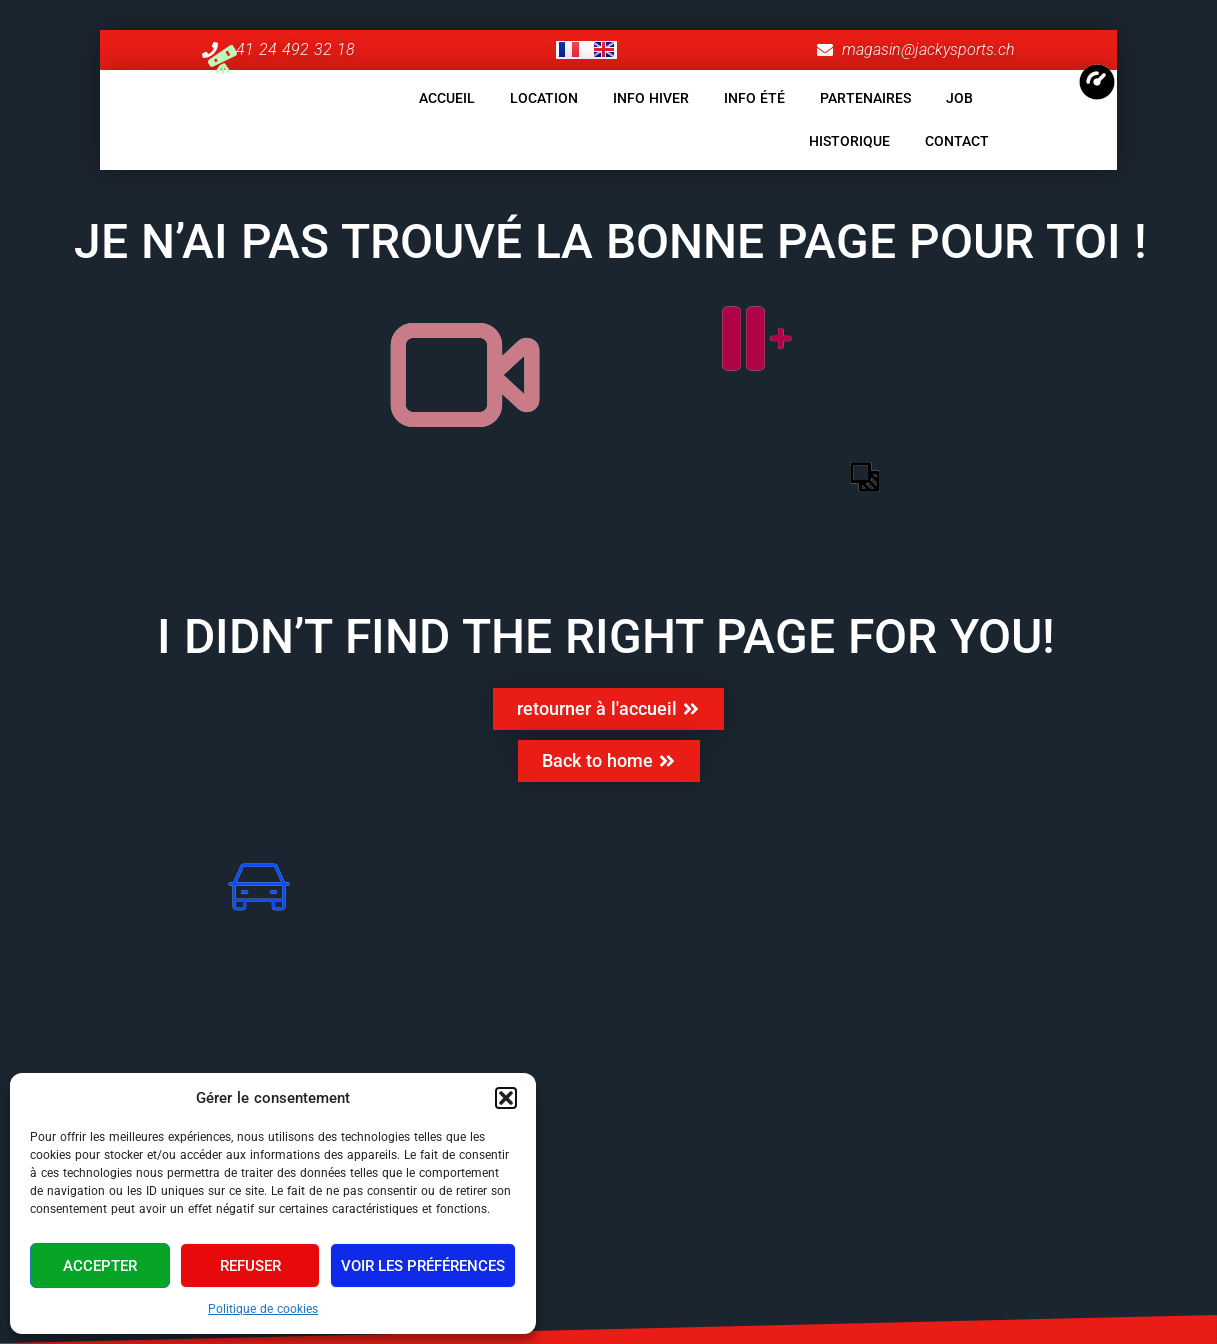 The image size is (1217, 1344). What do you see at coordinates (259, 888) in the screenshot?
I see `access vehicle or transportation options` at bounding box center [259, 888].